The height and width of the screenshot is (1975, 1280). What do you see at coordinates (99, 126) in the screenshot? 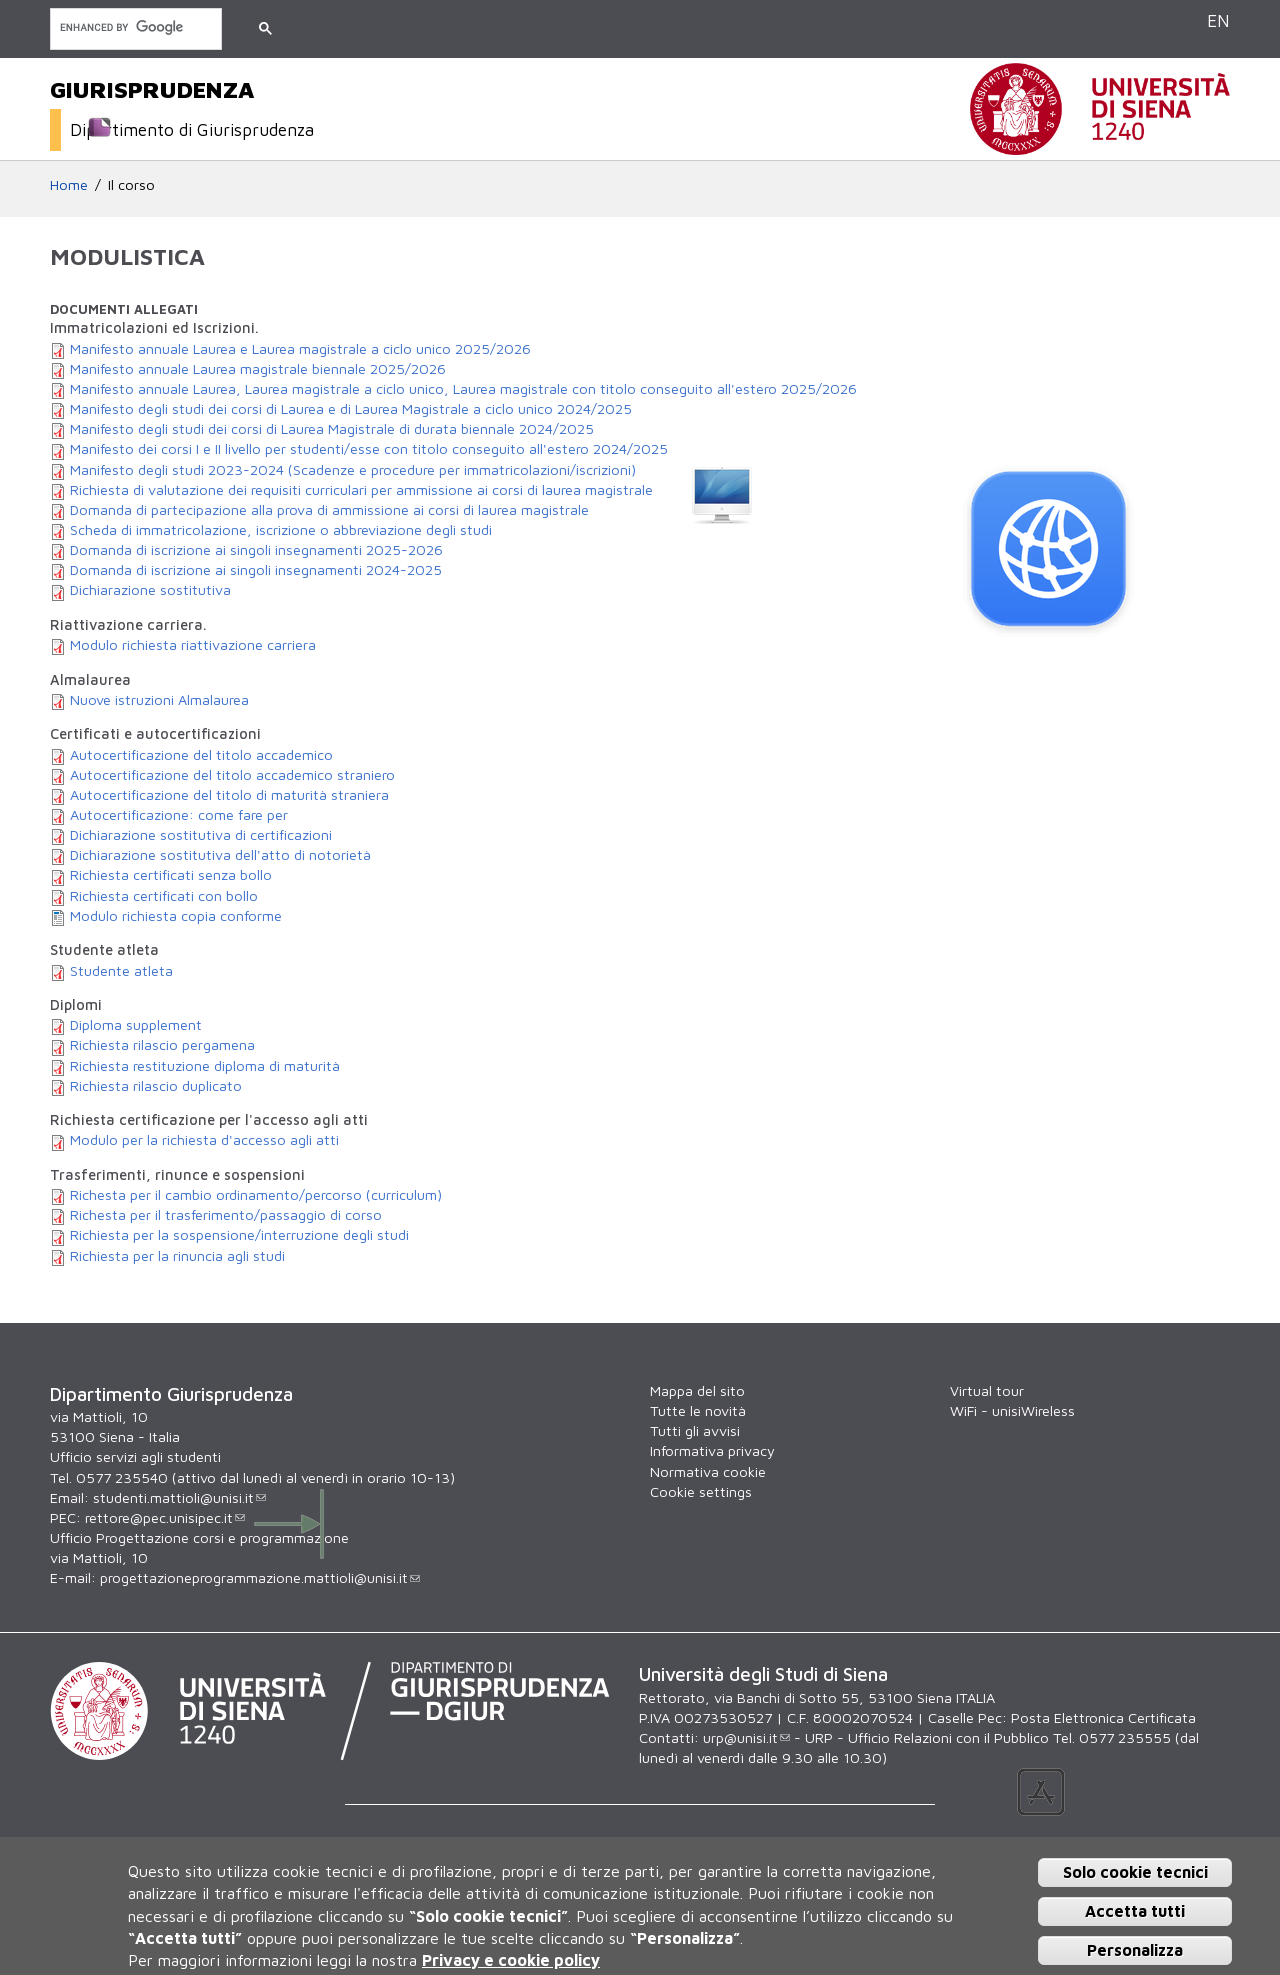
I see `change desktop wallpaper settings` at bounding box center [99, 126].